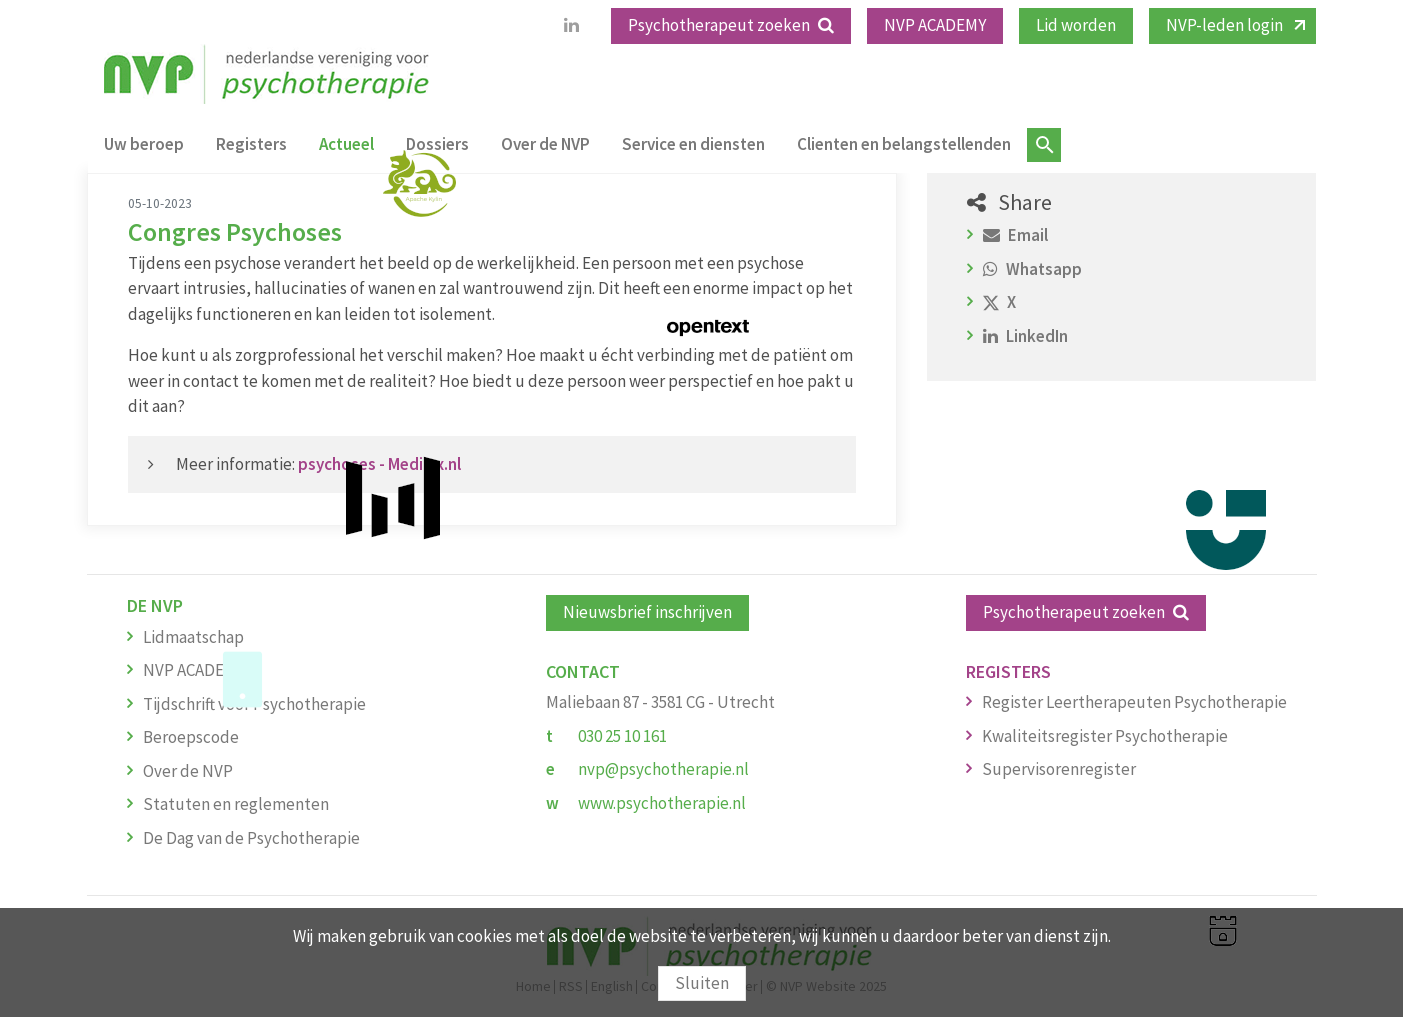 The height and width of the screenshot is (1017, 1403). What do you see at coordinates (1223, 931) in the screenshot?
I see `rook brand logo` at bounding box center [1223, 931].